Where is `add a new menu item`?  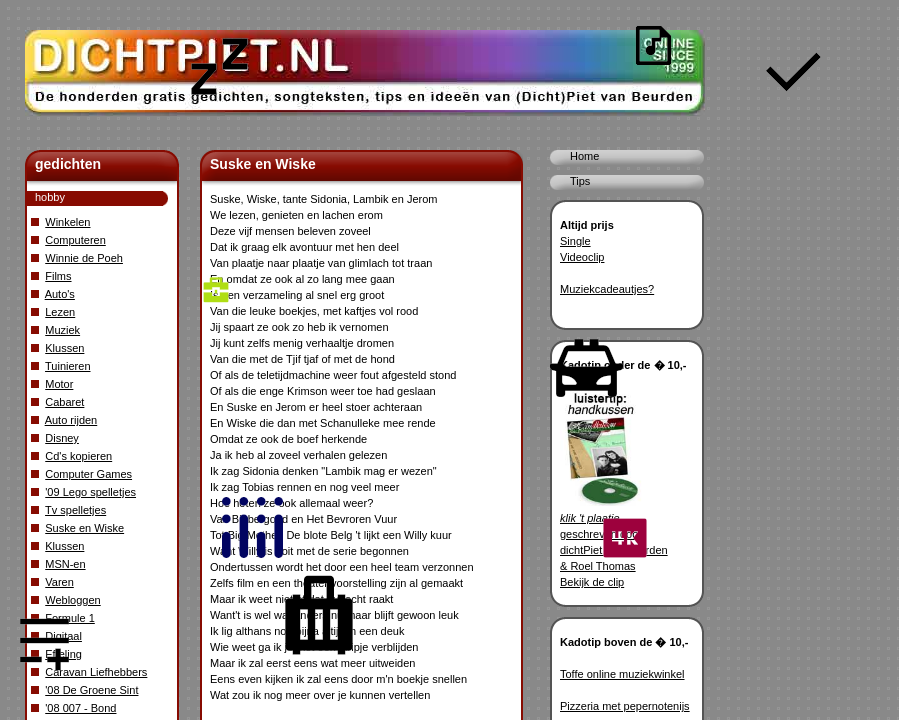
add a new menu item is located at coordinates (44, 640).